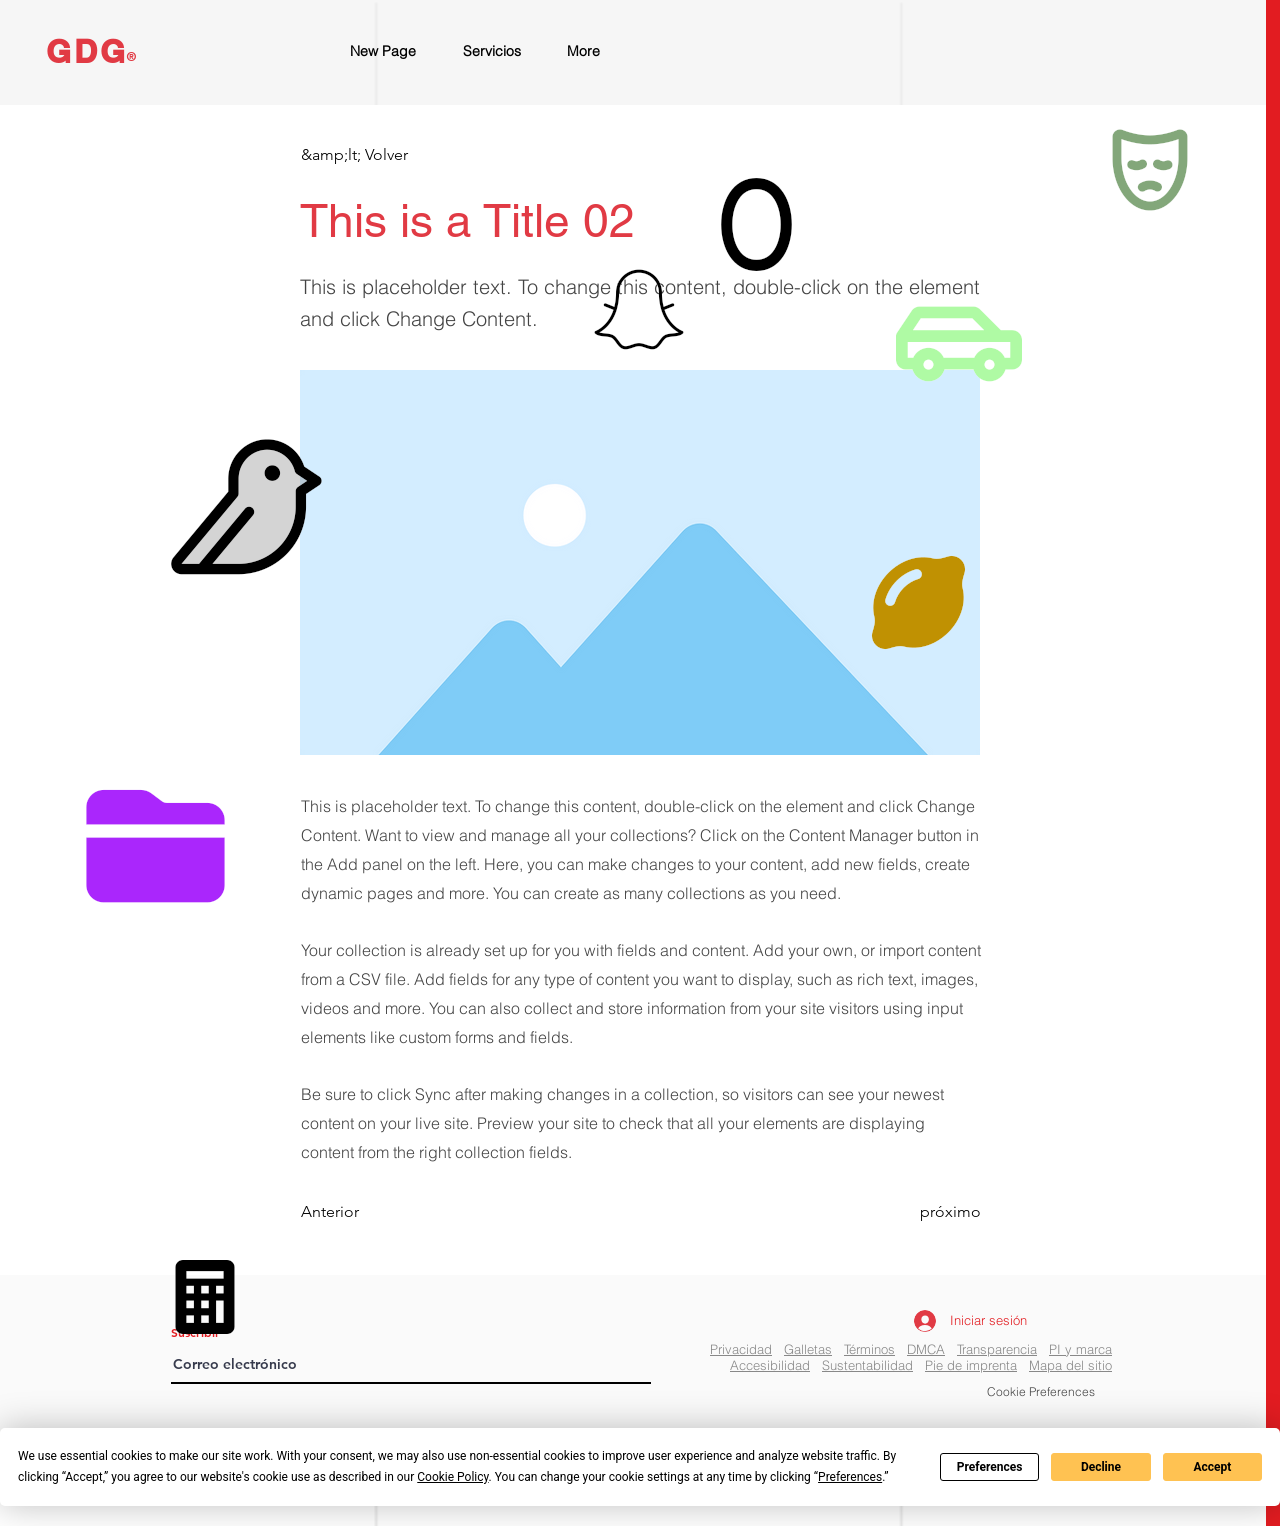 Image resolution: width=1280 pixels, height=1526 pixels. Describe the element at coordinates (205, 1297) in the screenshot. I see `open the calculator app` at that location.